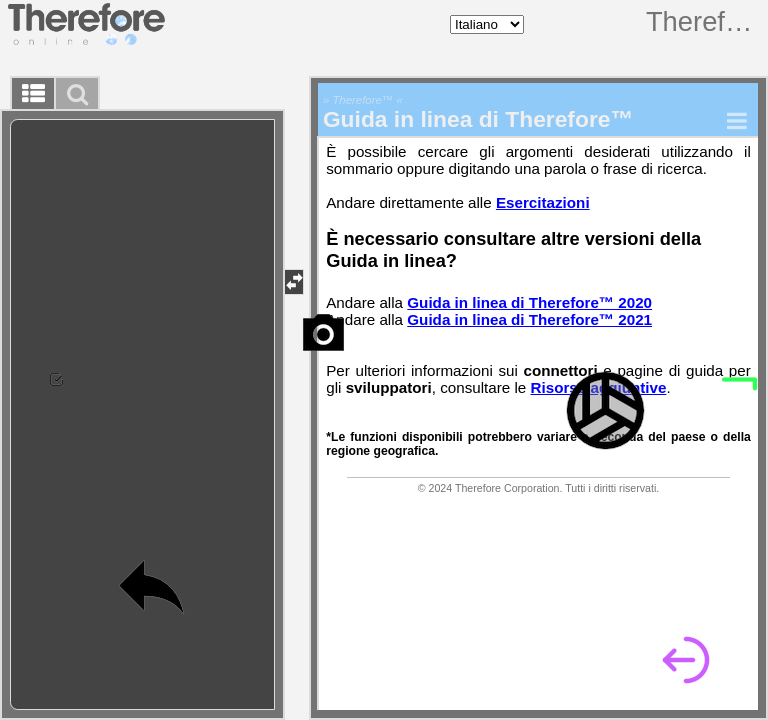 Image resolution: width=768 pixels, height=720 pixels. I want to click on open camera to take a photo, so click(323, 334).